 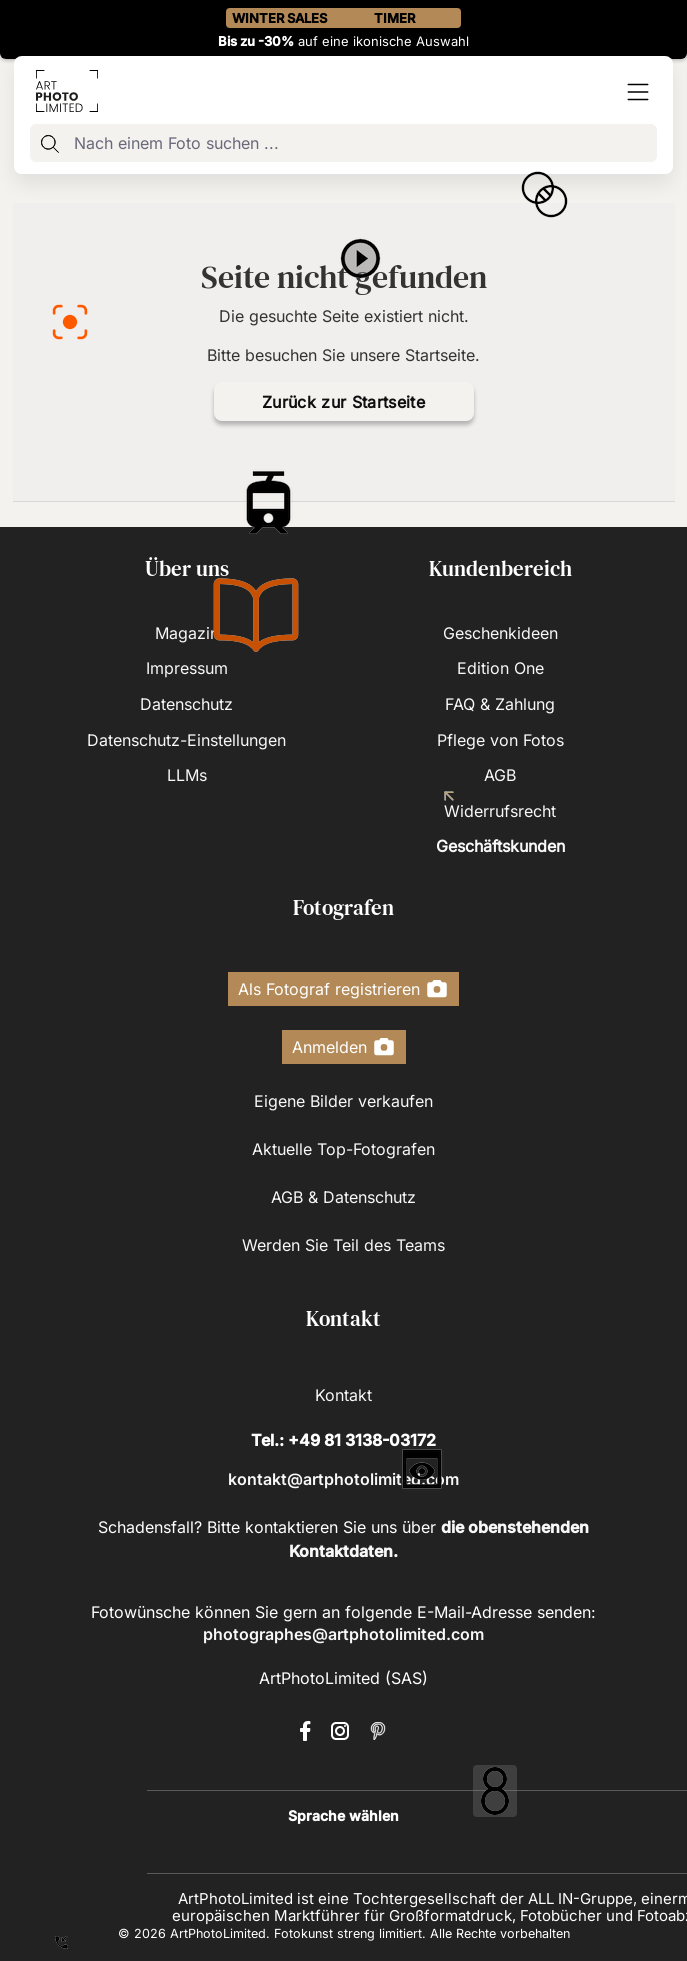 I want to click on indicates a missed call that needs to be returned, so click(x=61, y=1942).